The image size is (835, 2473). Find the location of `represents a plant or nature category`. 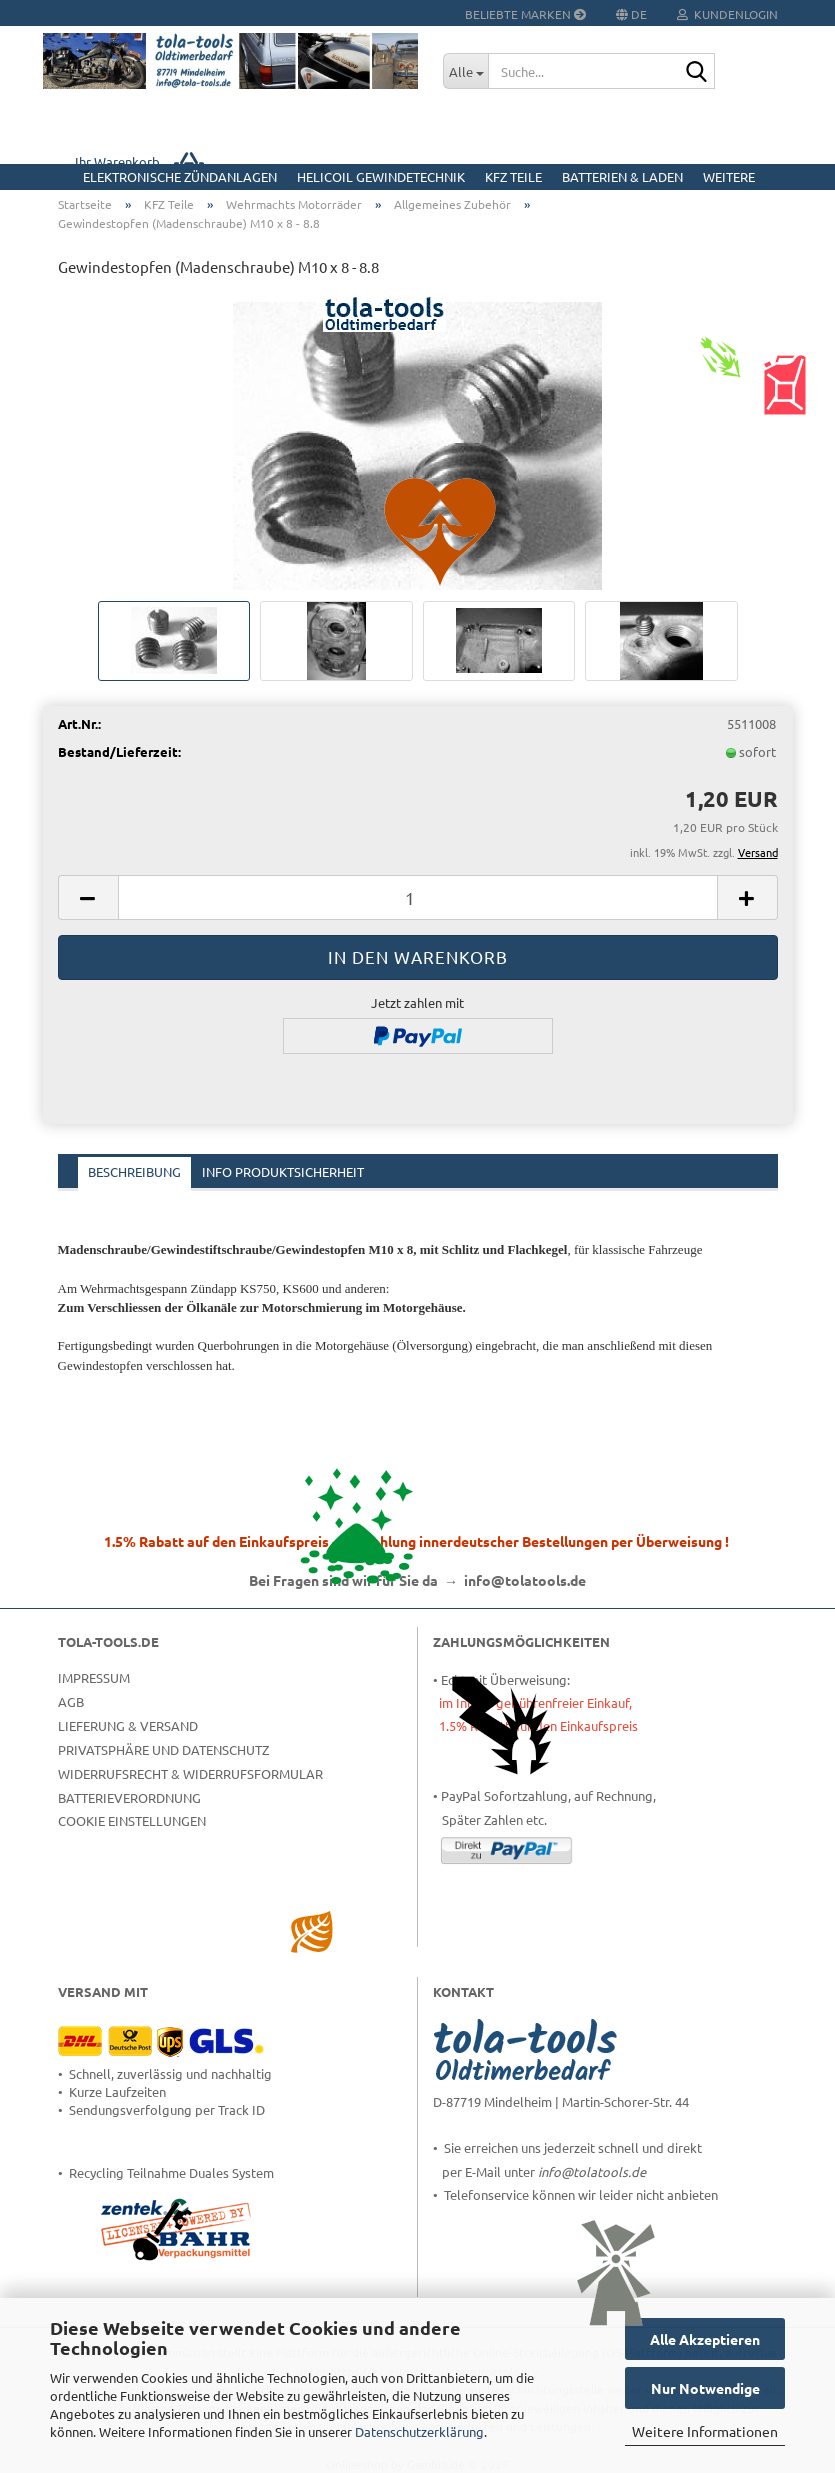

represents a plant or nature category is located at coordinates (311, 1931).